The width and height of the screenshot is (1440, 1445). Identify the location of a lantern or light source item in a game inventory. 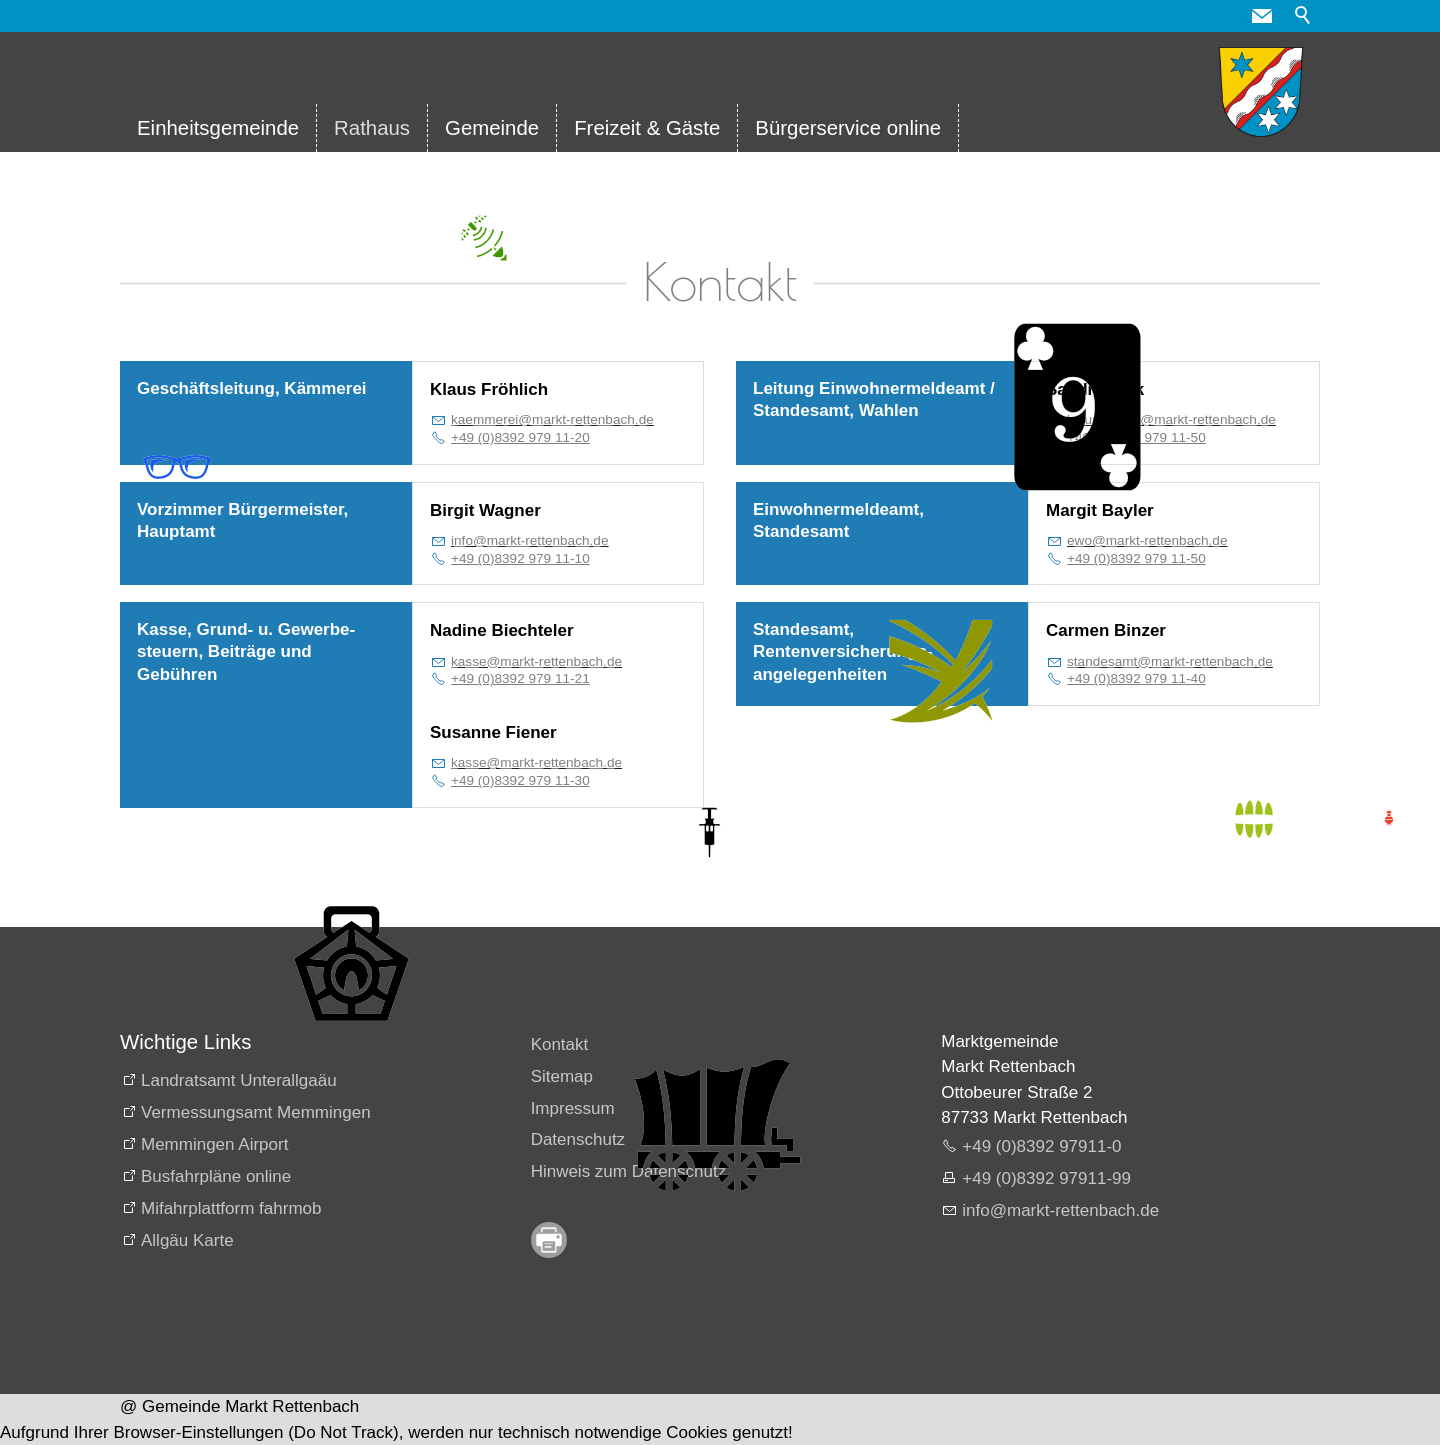
(351, 963).